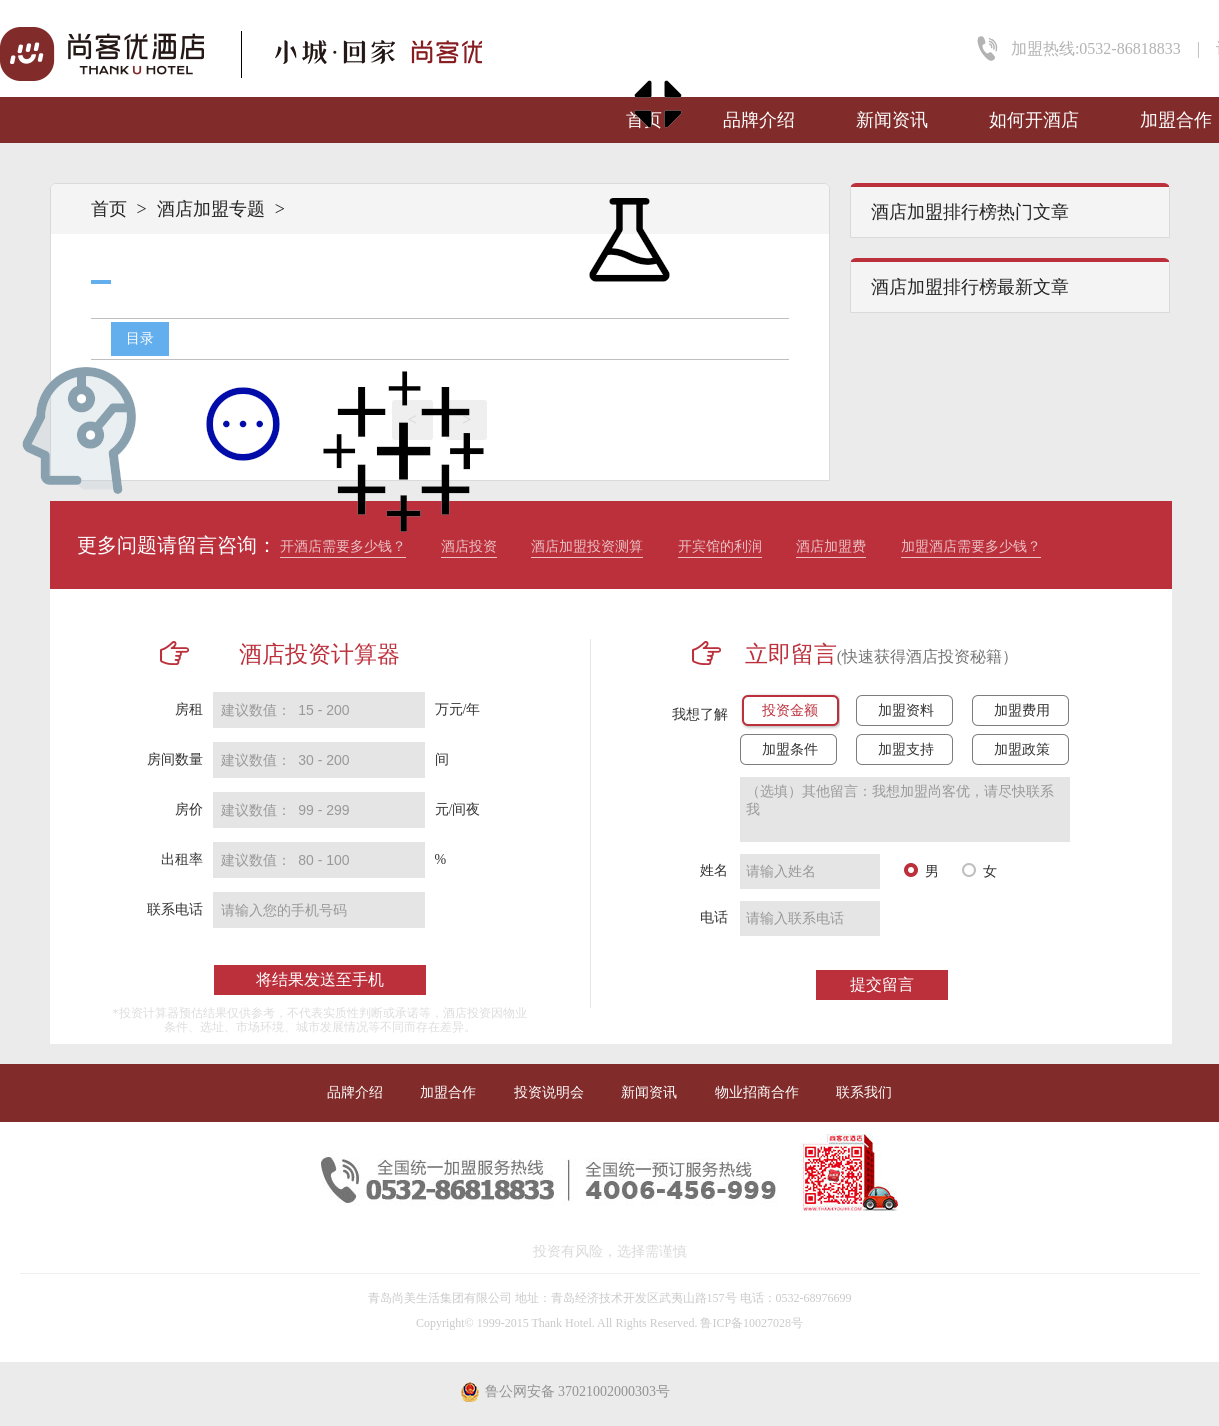 Image resolution: width=1219 pixels, height=1426 pixels. What do you see at coordinates (81, 430) in the screenshot?
I see `access AI or machine learning features` at bounding box center [81, 430].